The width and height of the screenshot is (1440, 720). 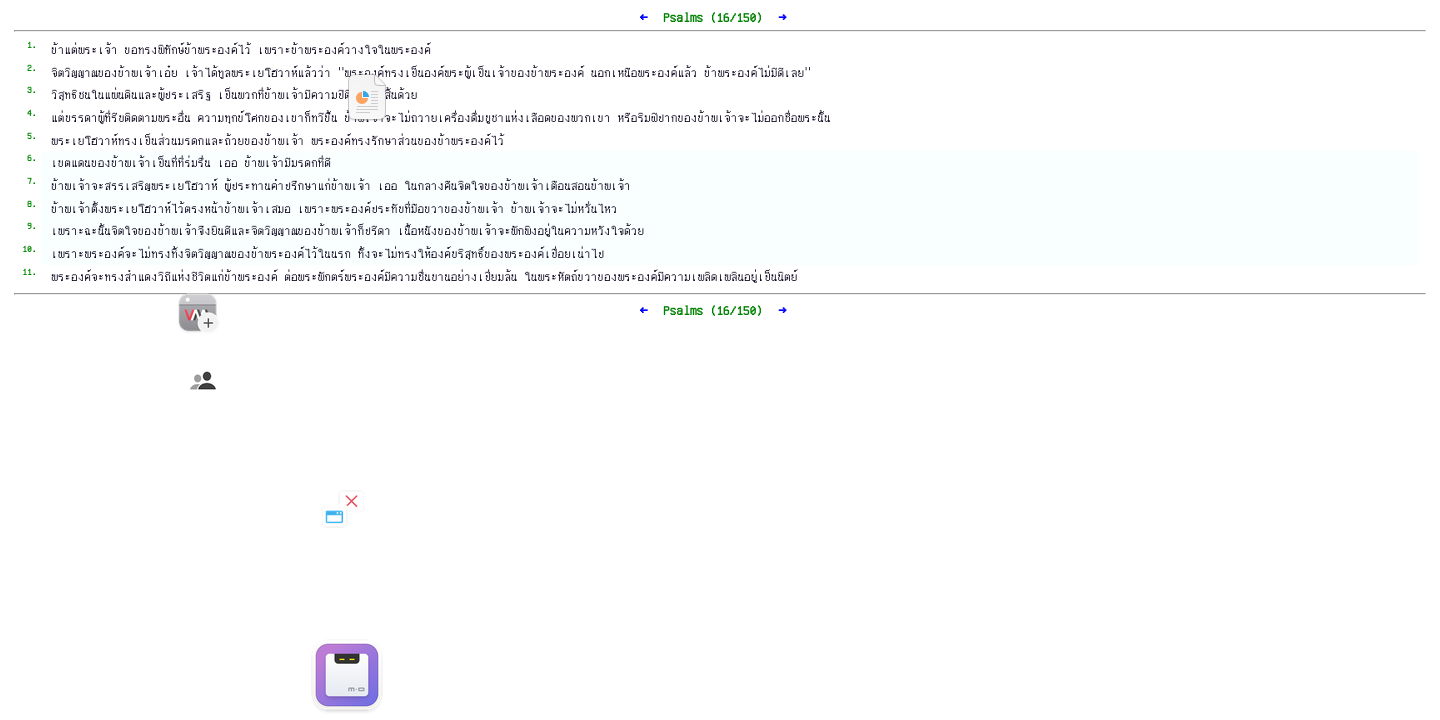 I want to click on view group or shared folder, so click(x=203, y=378).